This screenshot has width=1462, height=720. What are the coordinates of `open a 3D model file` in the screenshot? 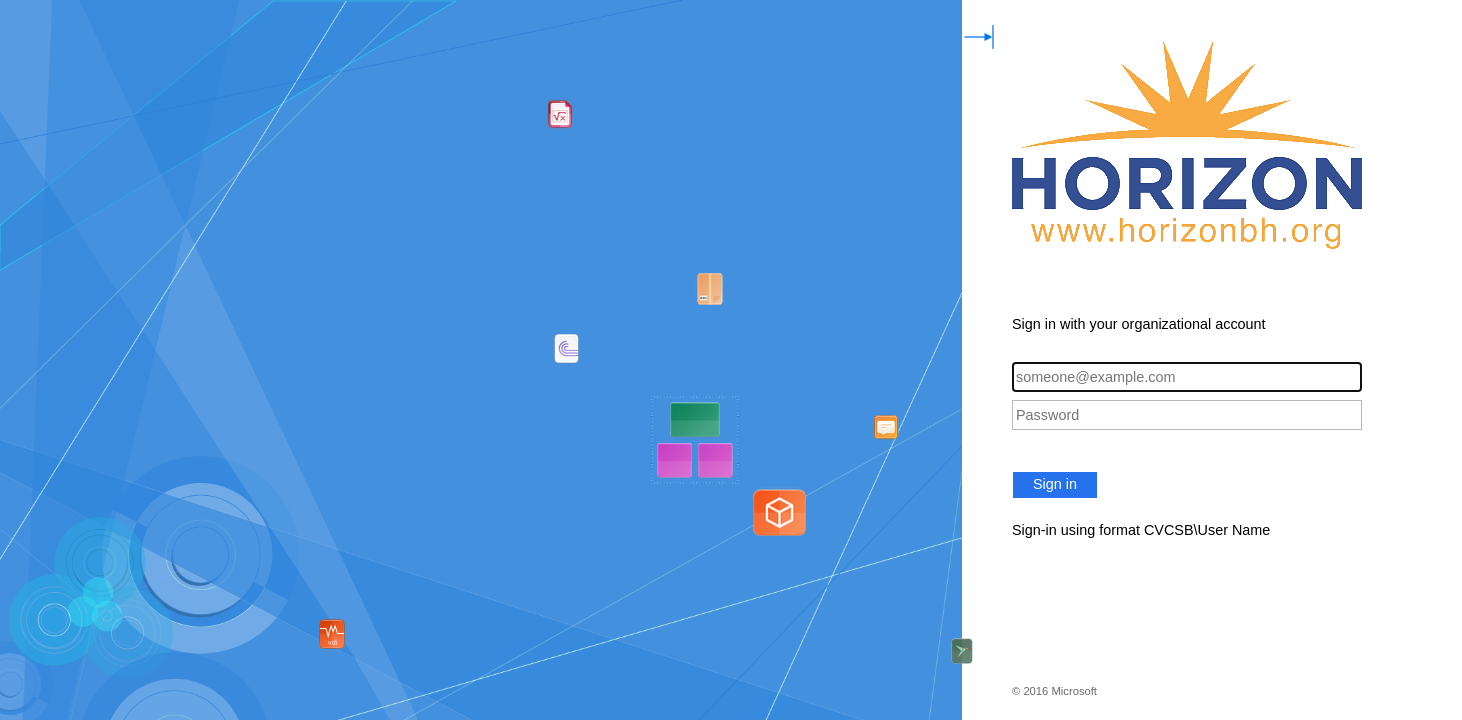 It's located at (779, 511).